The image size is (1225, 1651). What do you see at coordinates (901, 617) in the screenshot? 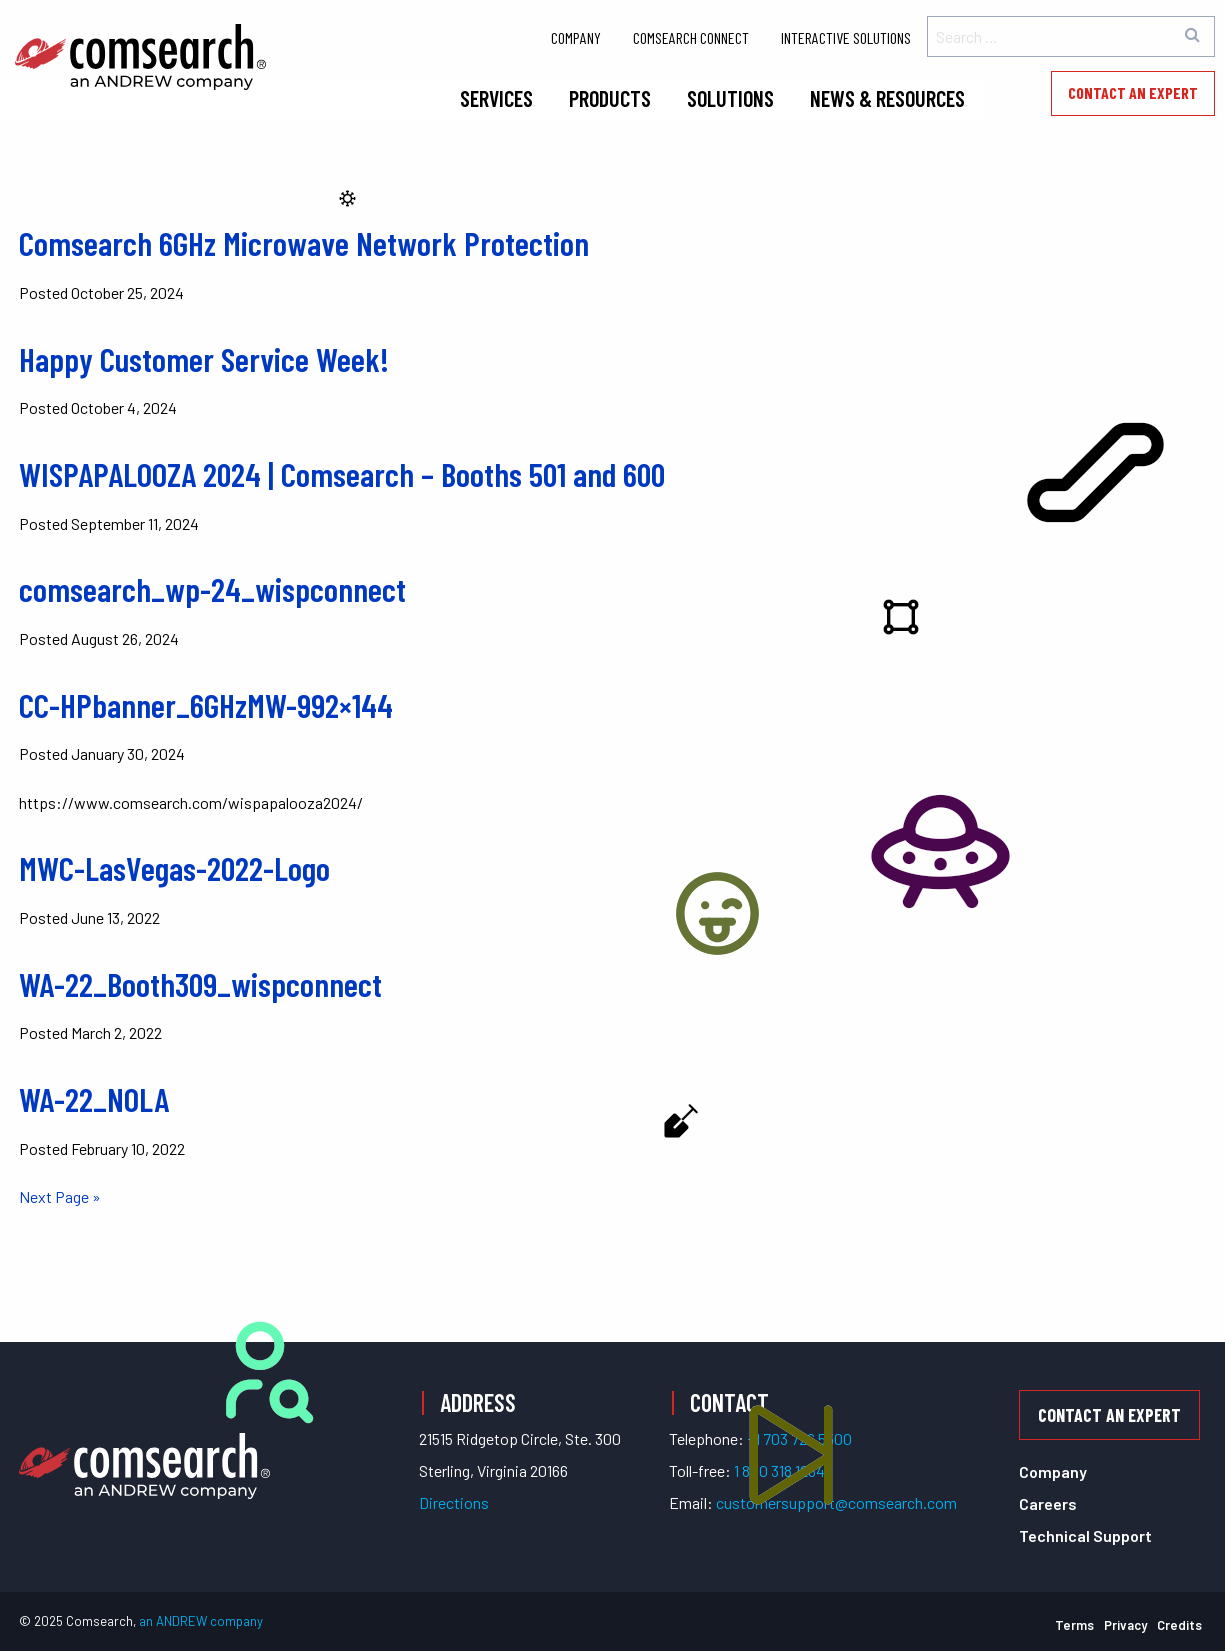
I see `access shape tools or drawing options` at bounding box center [901, 617].